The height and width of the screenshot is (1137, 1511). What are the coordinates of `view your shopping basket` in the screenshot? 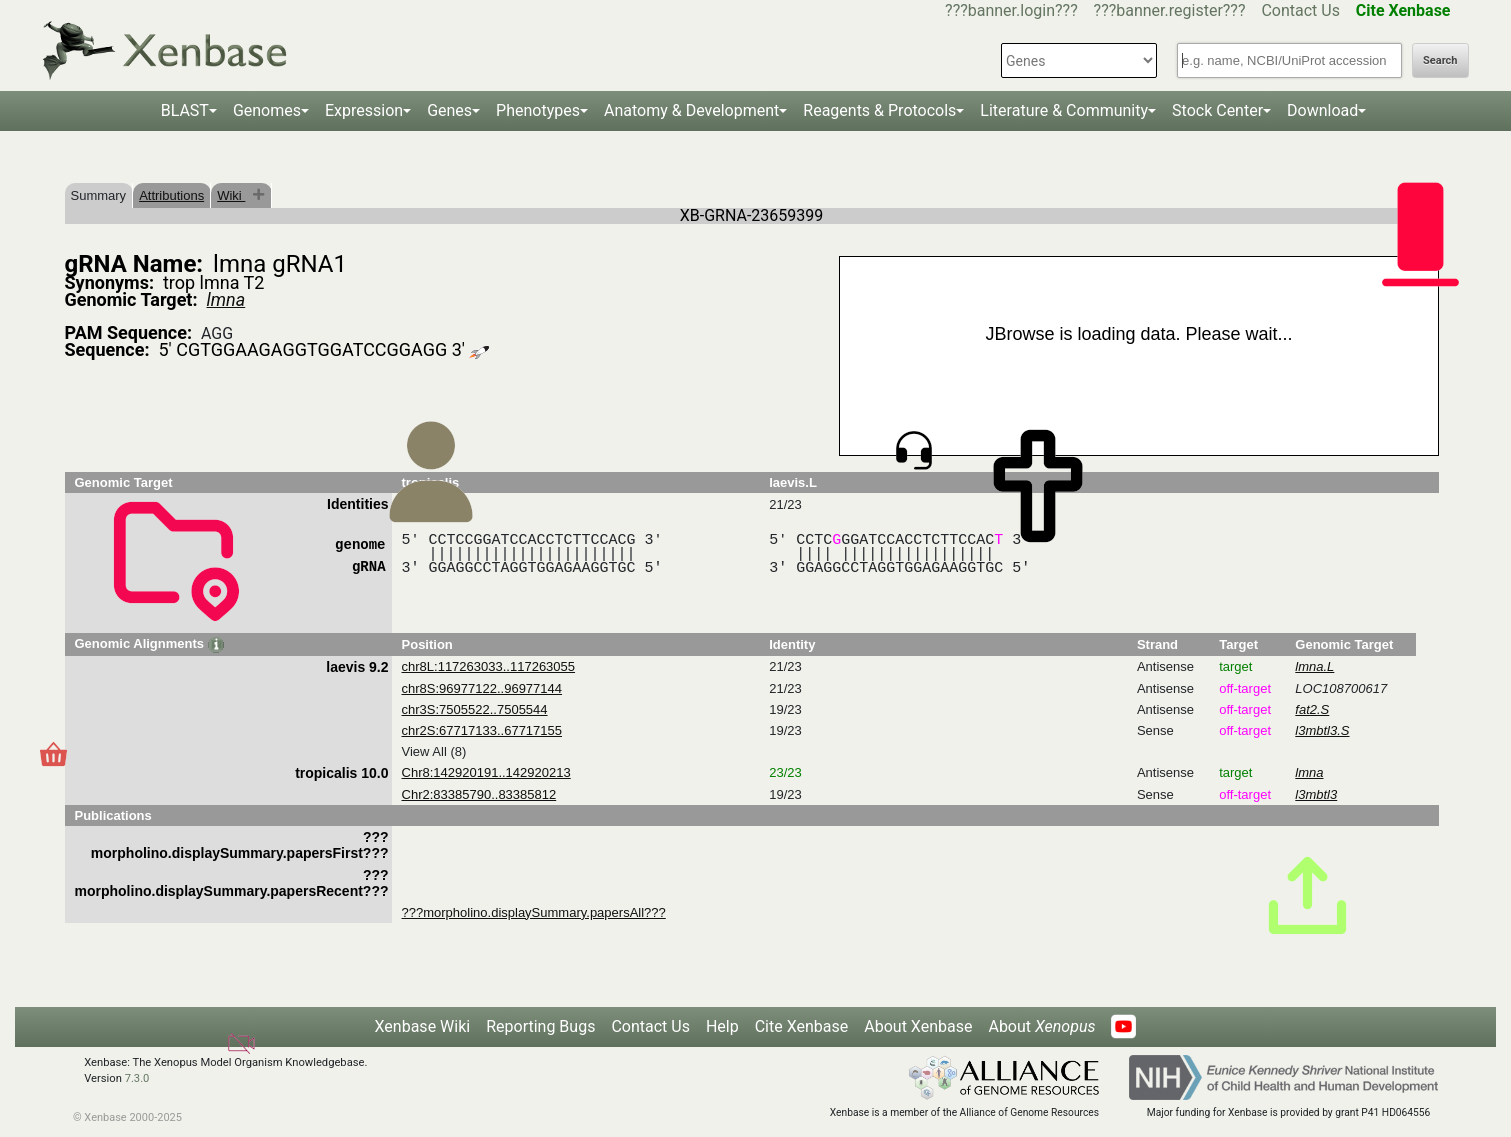 It's located at (53, 755).